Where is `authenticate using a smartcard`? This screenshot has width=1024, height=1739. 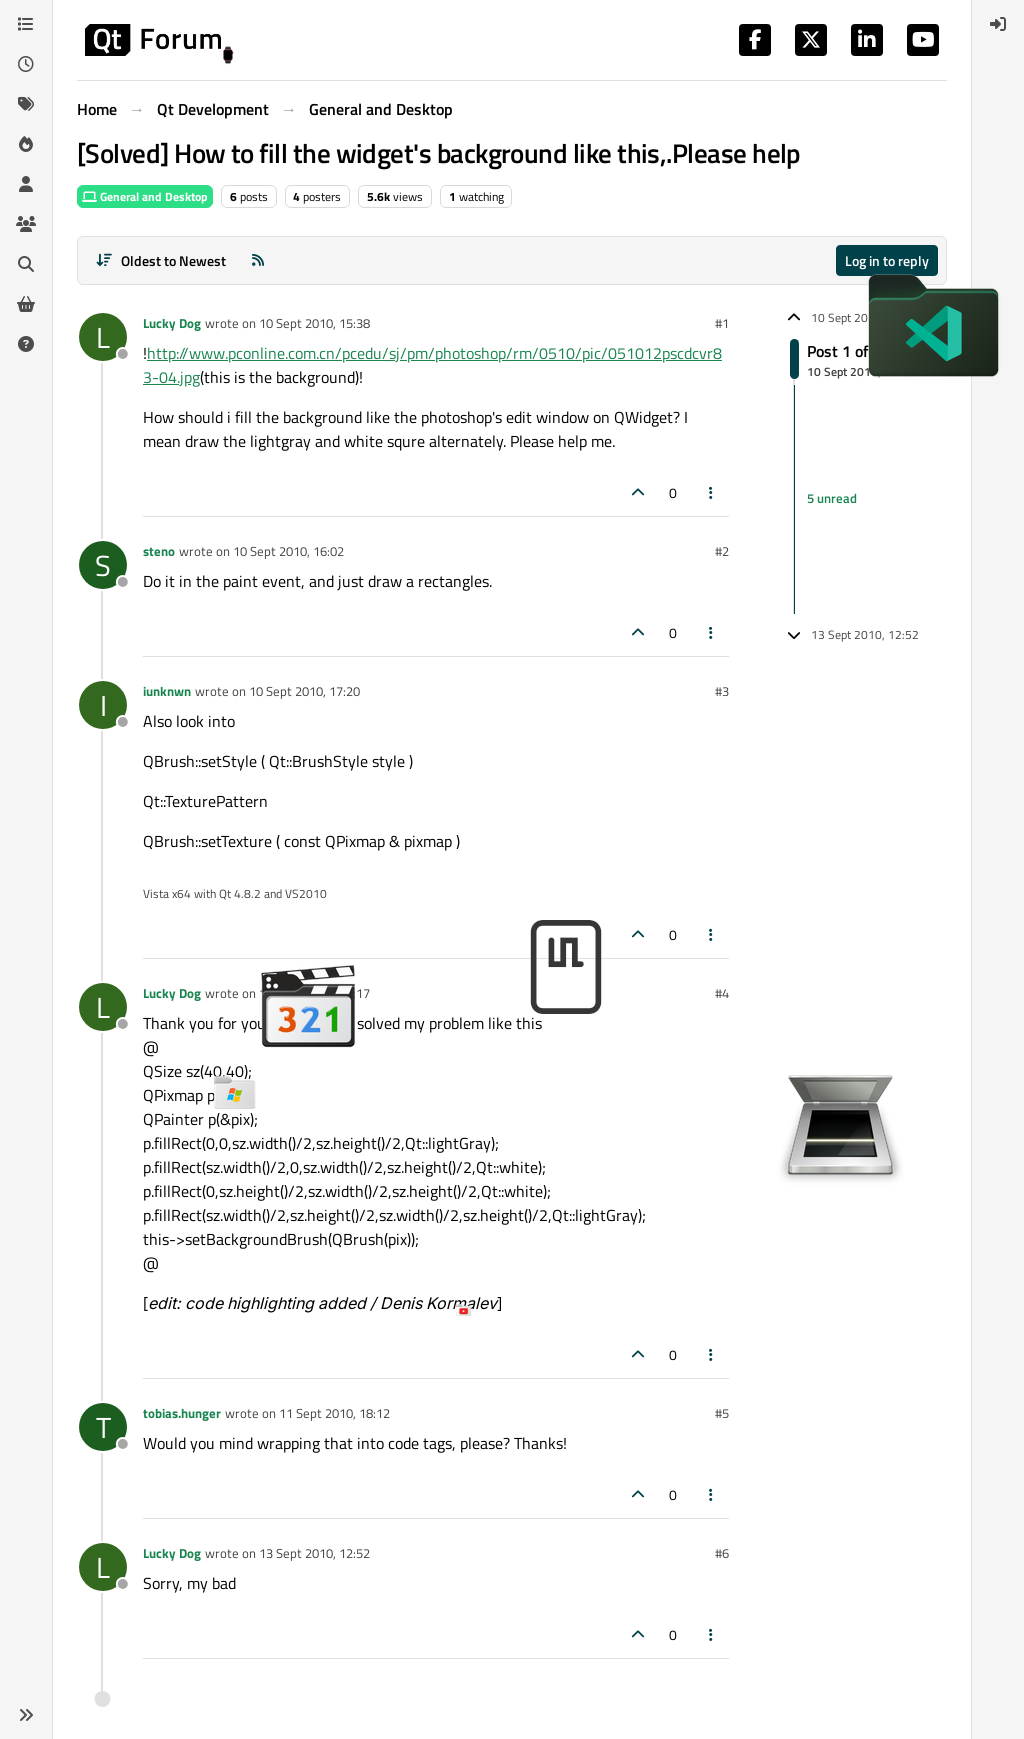 authenticate using a smartcard is located at coordinates (566, 967).